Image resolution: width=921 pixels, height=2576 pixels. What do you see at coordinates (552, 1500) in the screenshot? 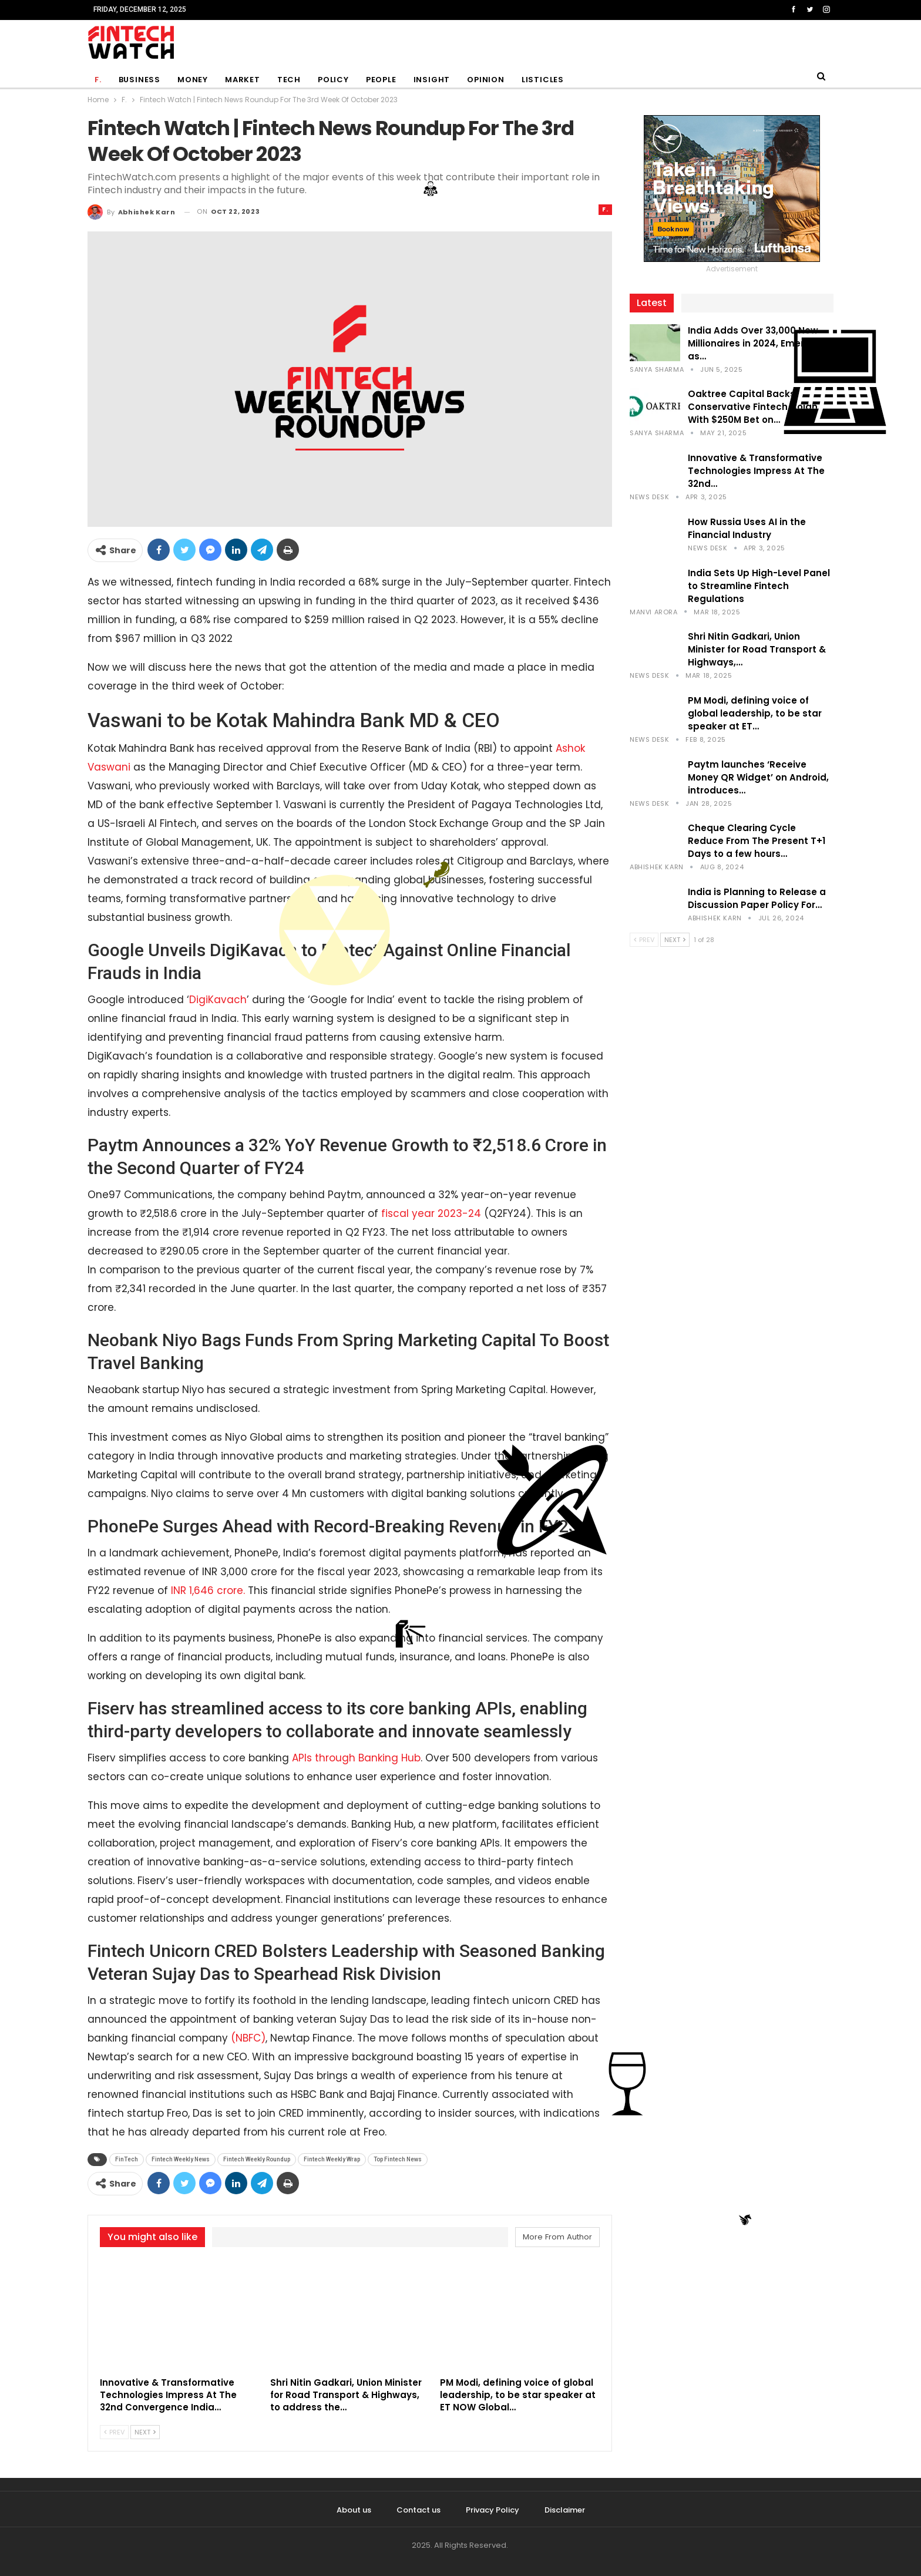
I see `activate rapid or accelerated movement` at bounding box center [552, 1500].